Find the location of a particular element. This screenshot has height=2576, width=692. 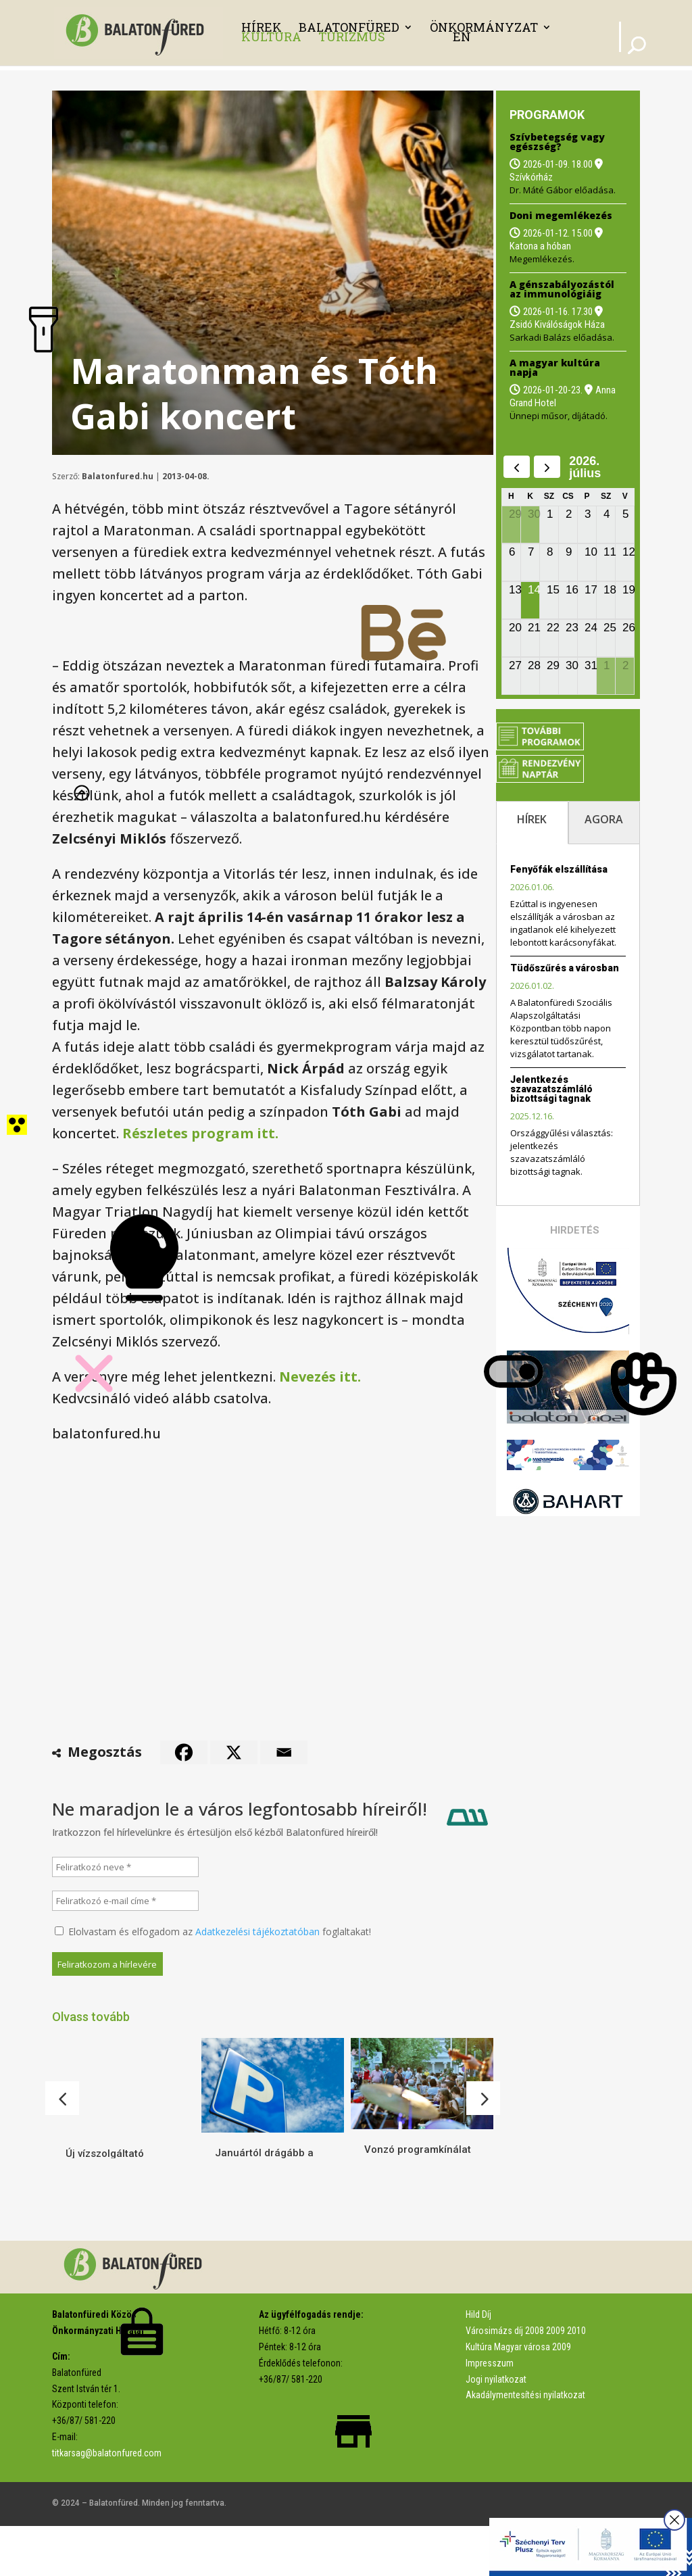

toggle switch in the on/enabled state is located at coordinates (514, 1371).